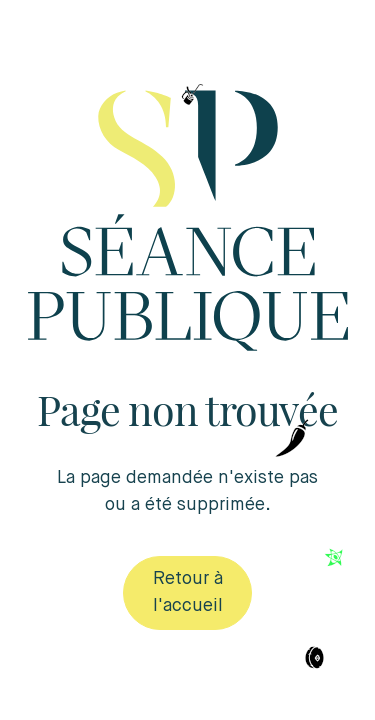 This screenshot has width=375, height=720. What do you see at coordinates (292, 438) in the screenshot?
I see `indicates spicy or hot content/food item` at bounding box center [292, 438].